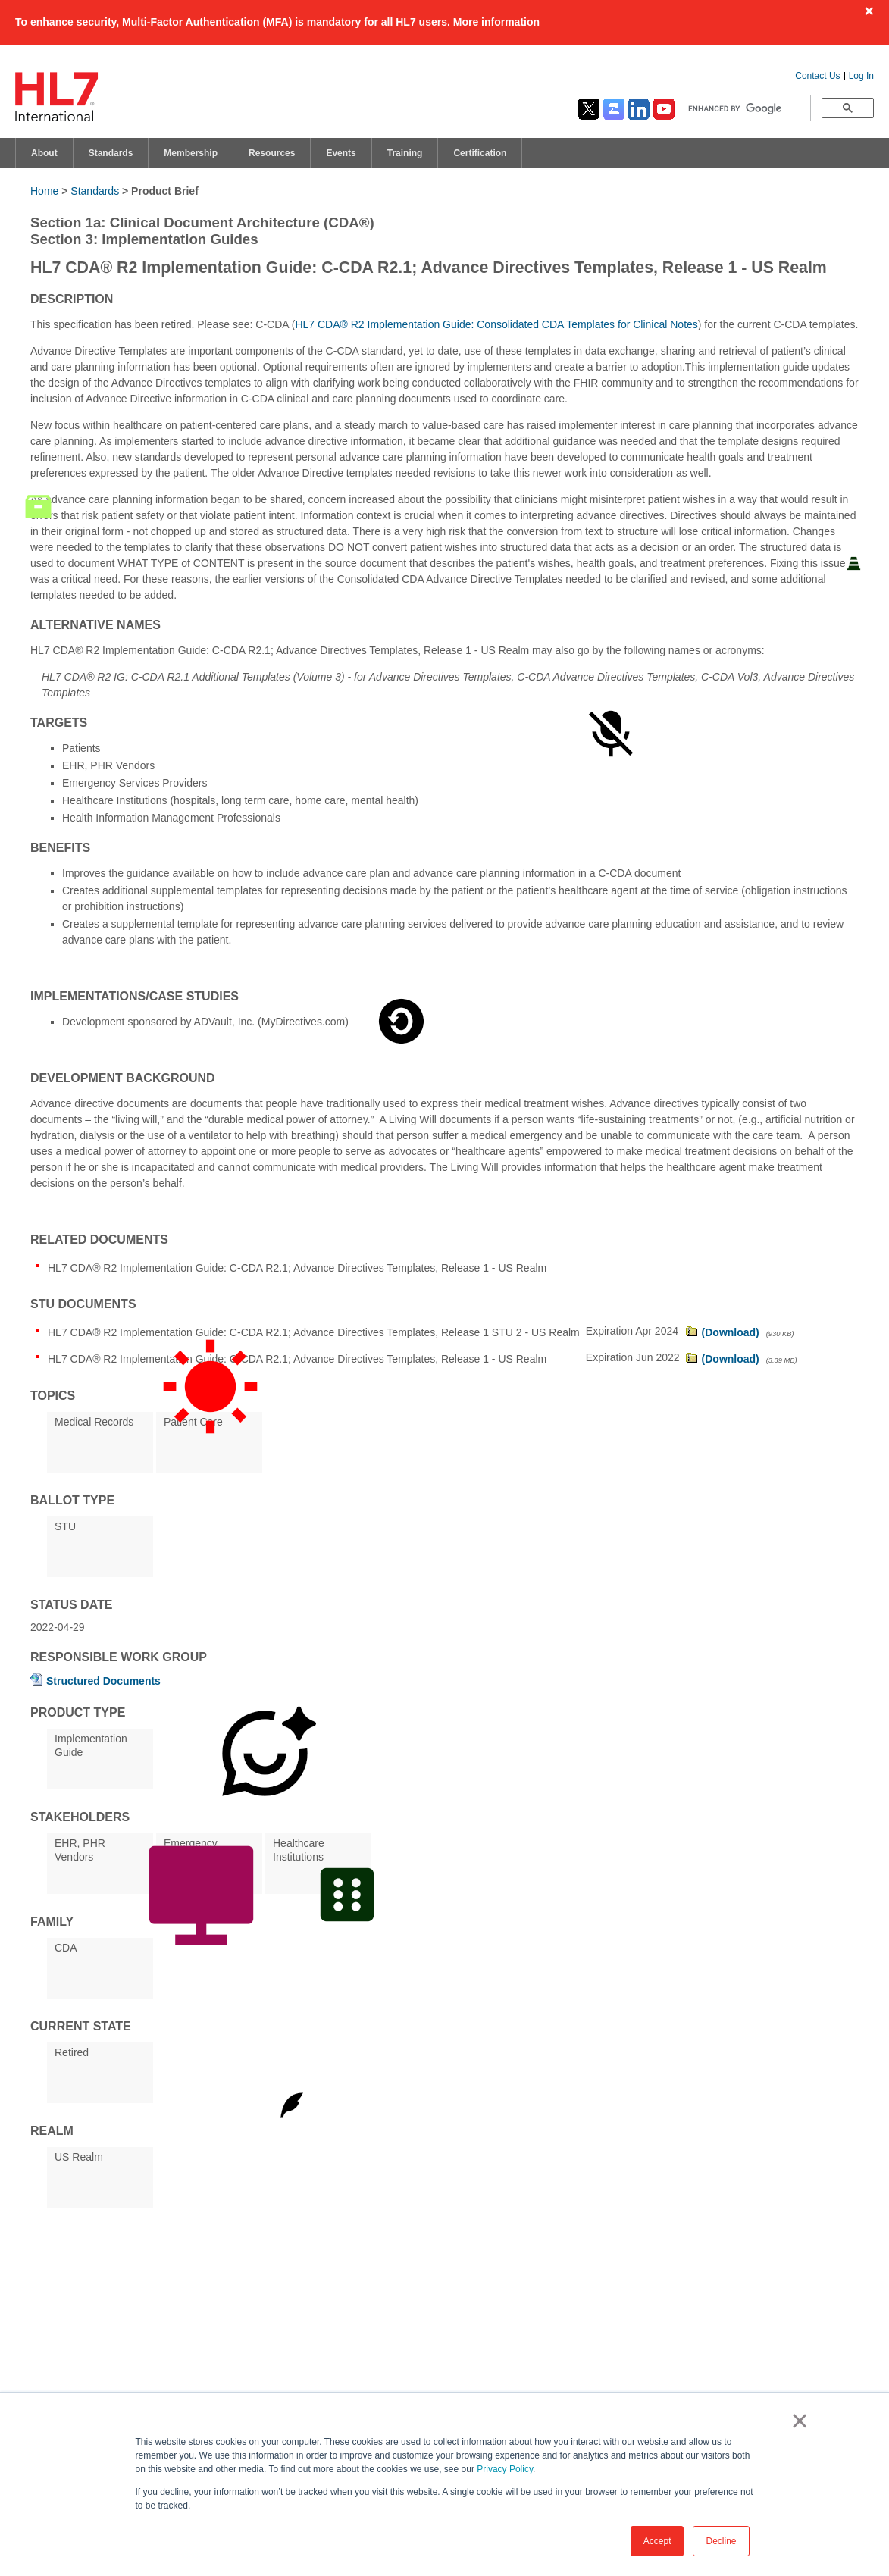 The width and height of the screenshot is (889, 2576). Describe the element at coordinates (38, 506) in the screenshot. I see `archive items or files` at that location.